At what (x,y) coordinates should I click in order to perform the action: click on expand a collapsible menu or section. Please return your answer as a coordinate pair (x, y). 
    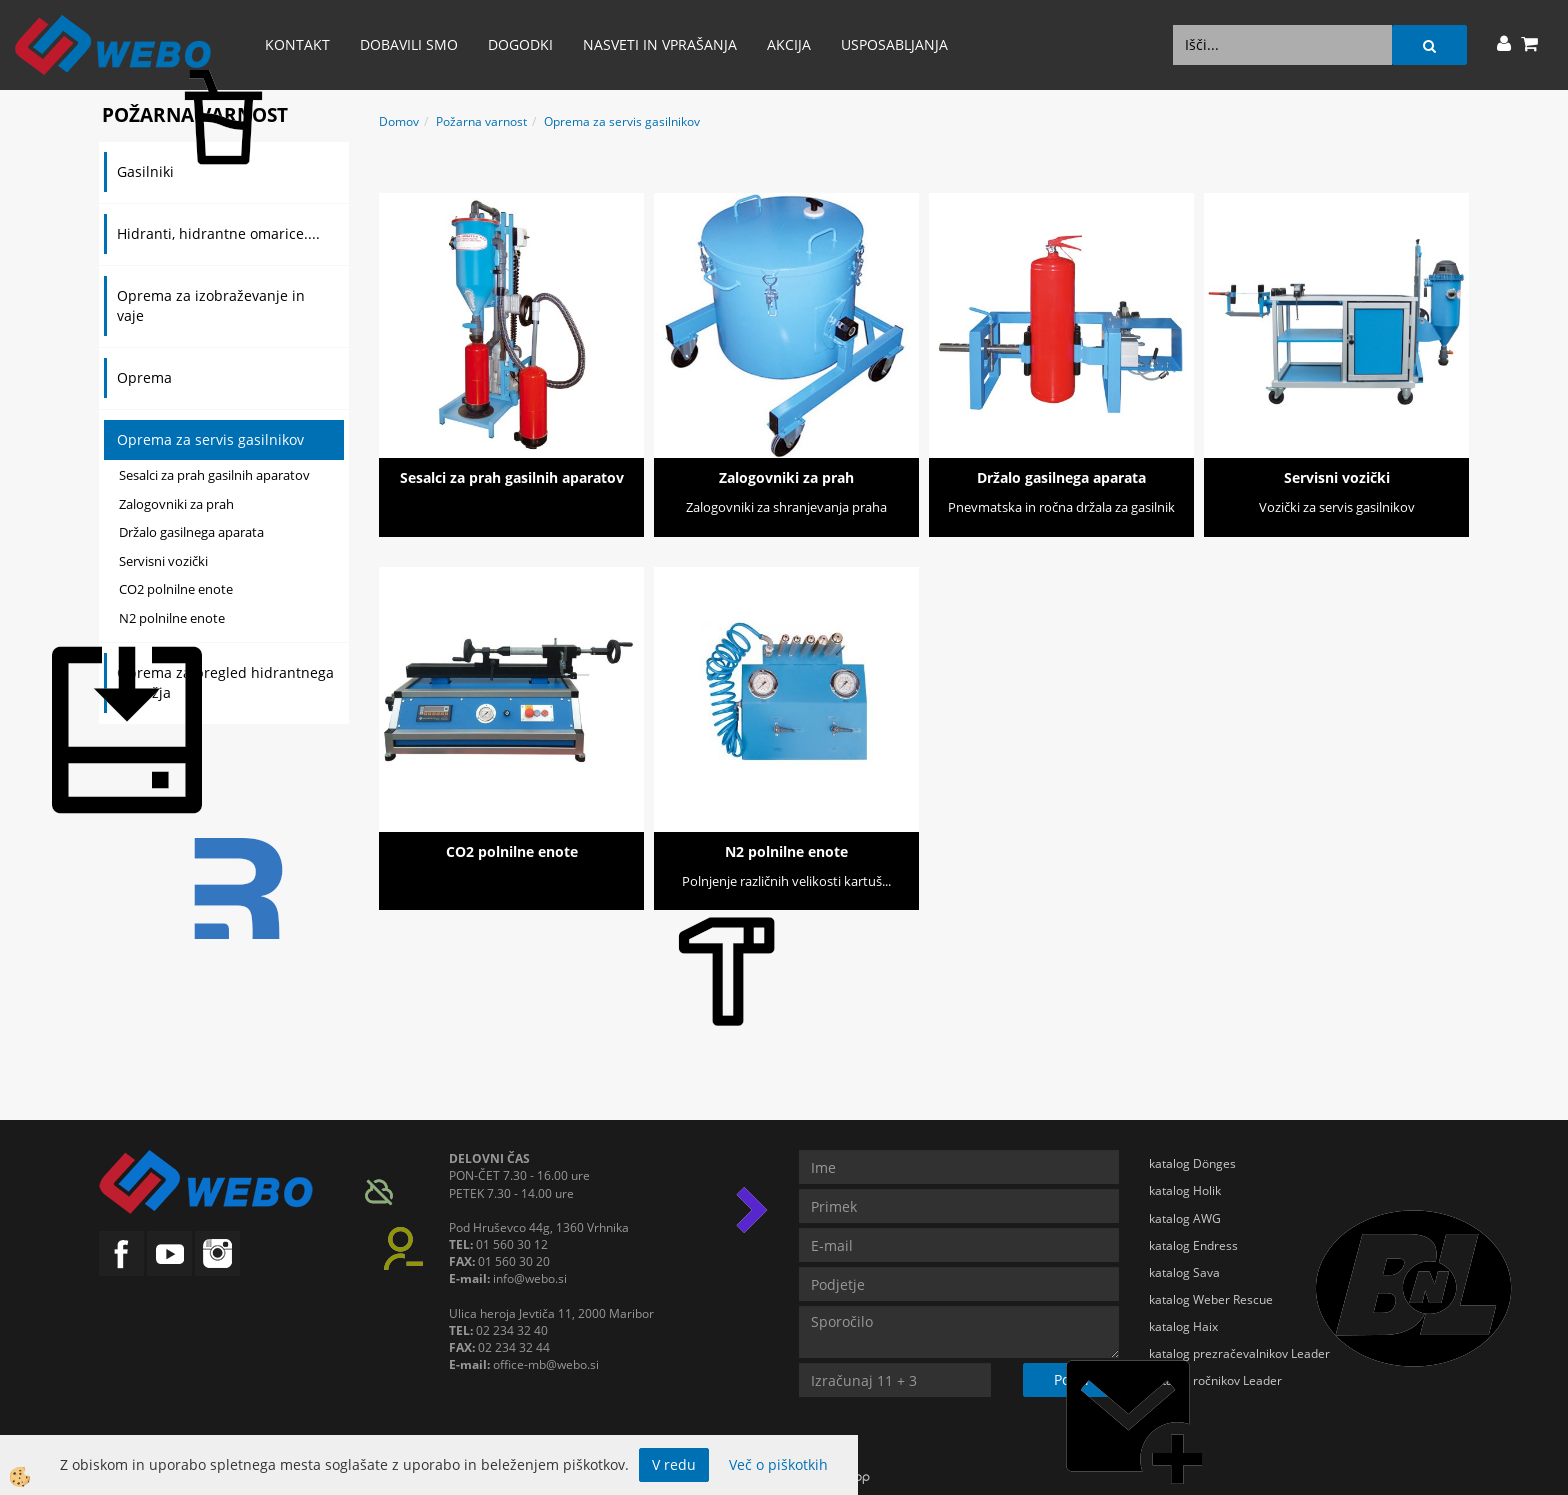
    Looking at the image, I should click on (751, 1210).